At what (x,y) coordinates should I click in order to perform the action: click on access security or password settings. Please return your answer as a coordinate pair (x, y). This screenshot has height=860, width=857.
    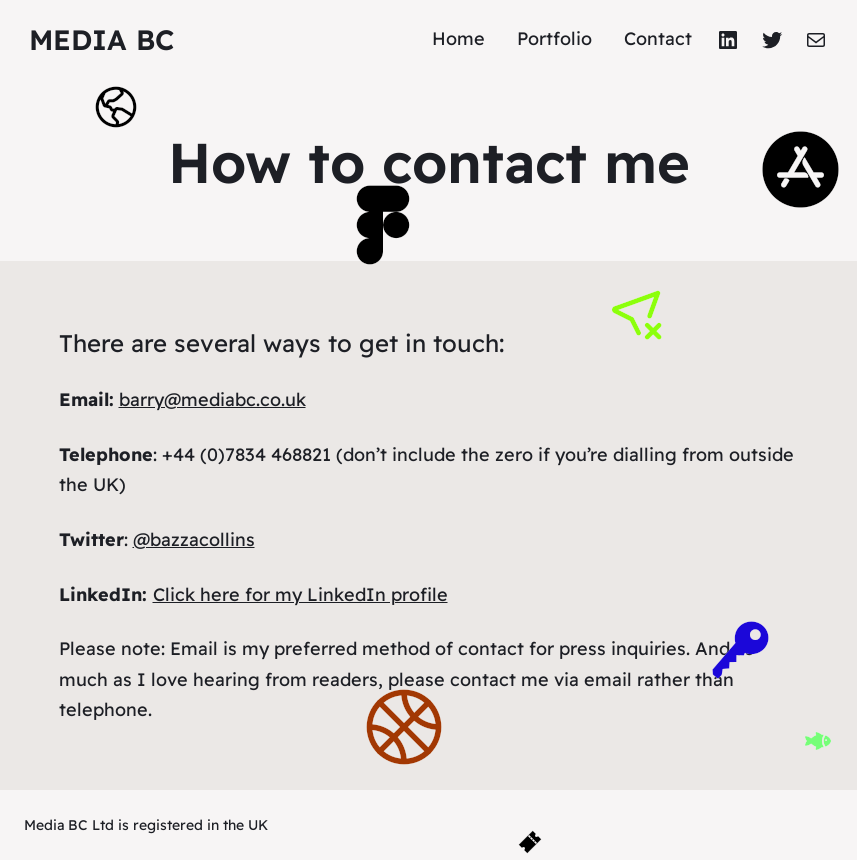
    Looking at the image, I should click on (740, 650).